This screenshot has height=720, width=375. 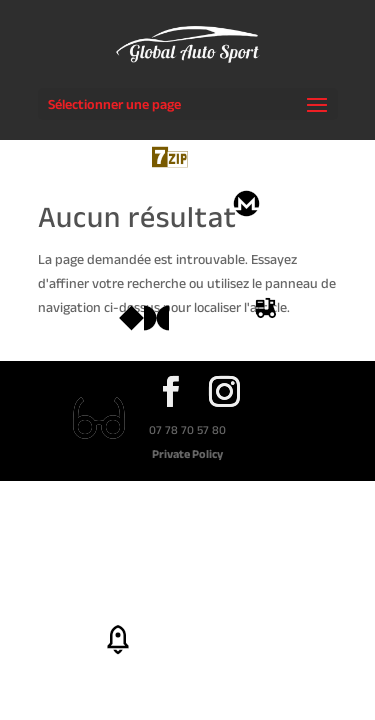 I want to click on innosoft company logo, so click(x=144, y=318).